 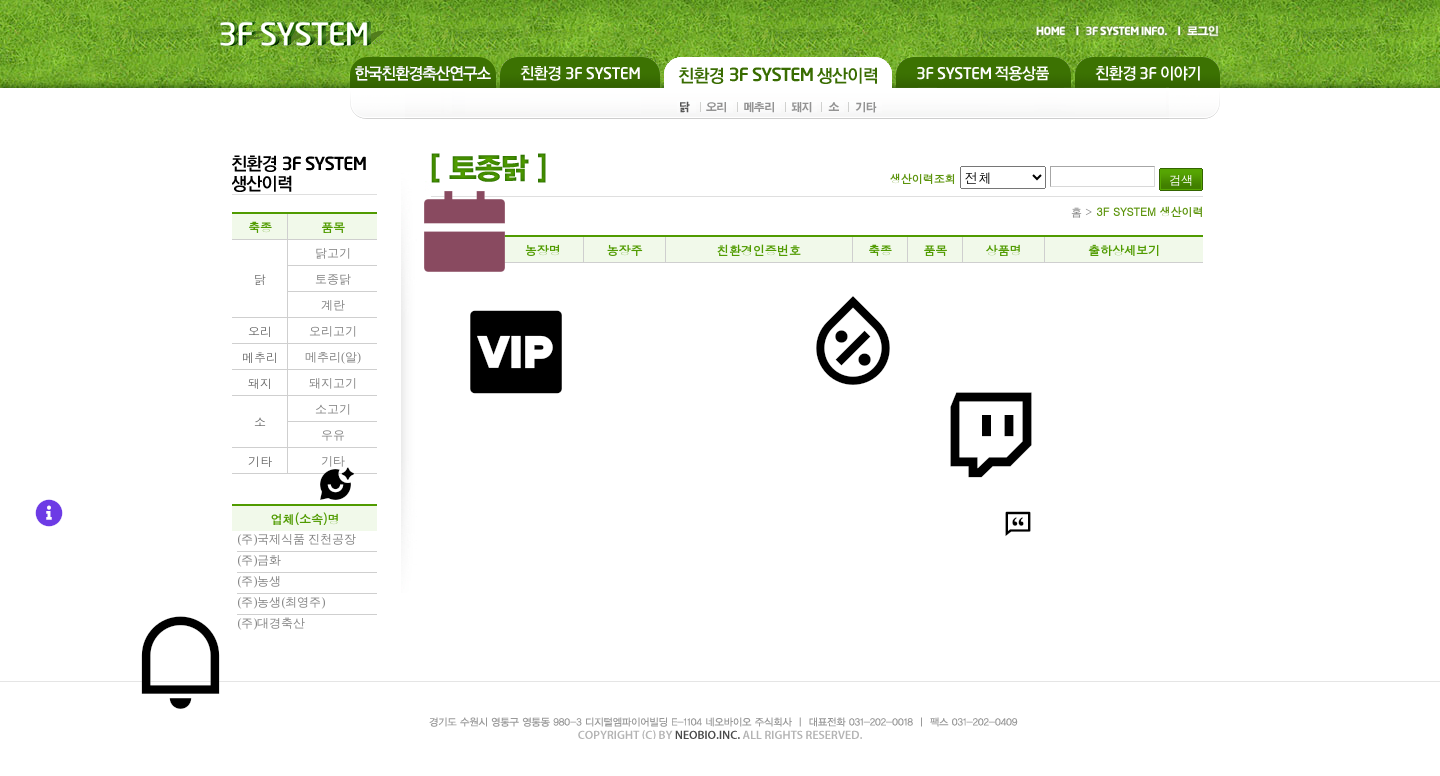 What do you see at coordinates (853, 344) in the screenshot?
I see `view current humidity level` at bounding box center [853, 344].